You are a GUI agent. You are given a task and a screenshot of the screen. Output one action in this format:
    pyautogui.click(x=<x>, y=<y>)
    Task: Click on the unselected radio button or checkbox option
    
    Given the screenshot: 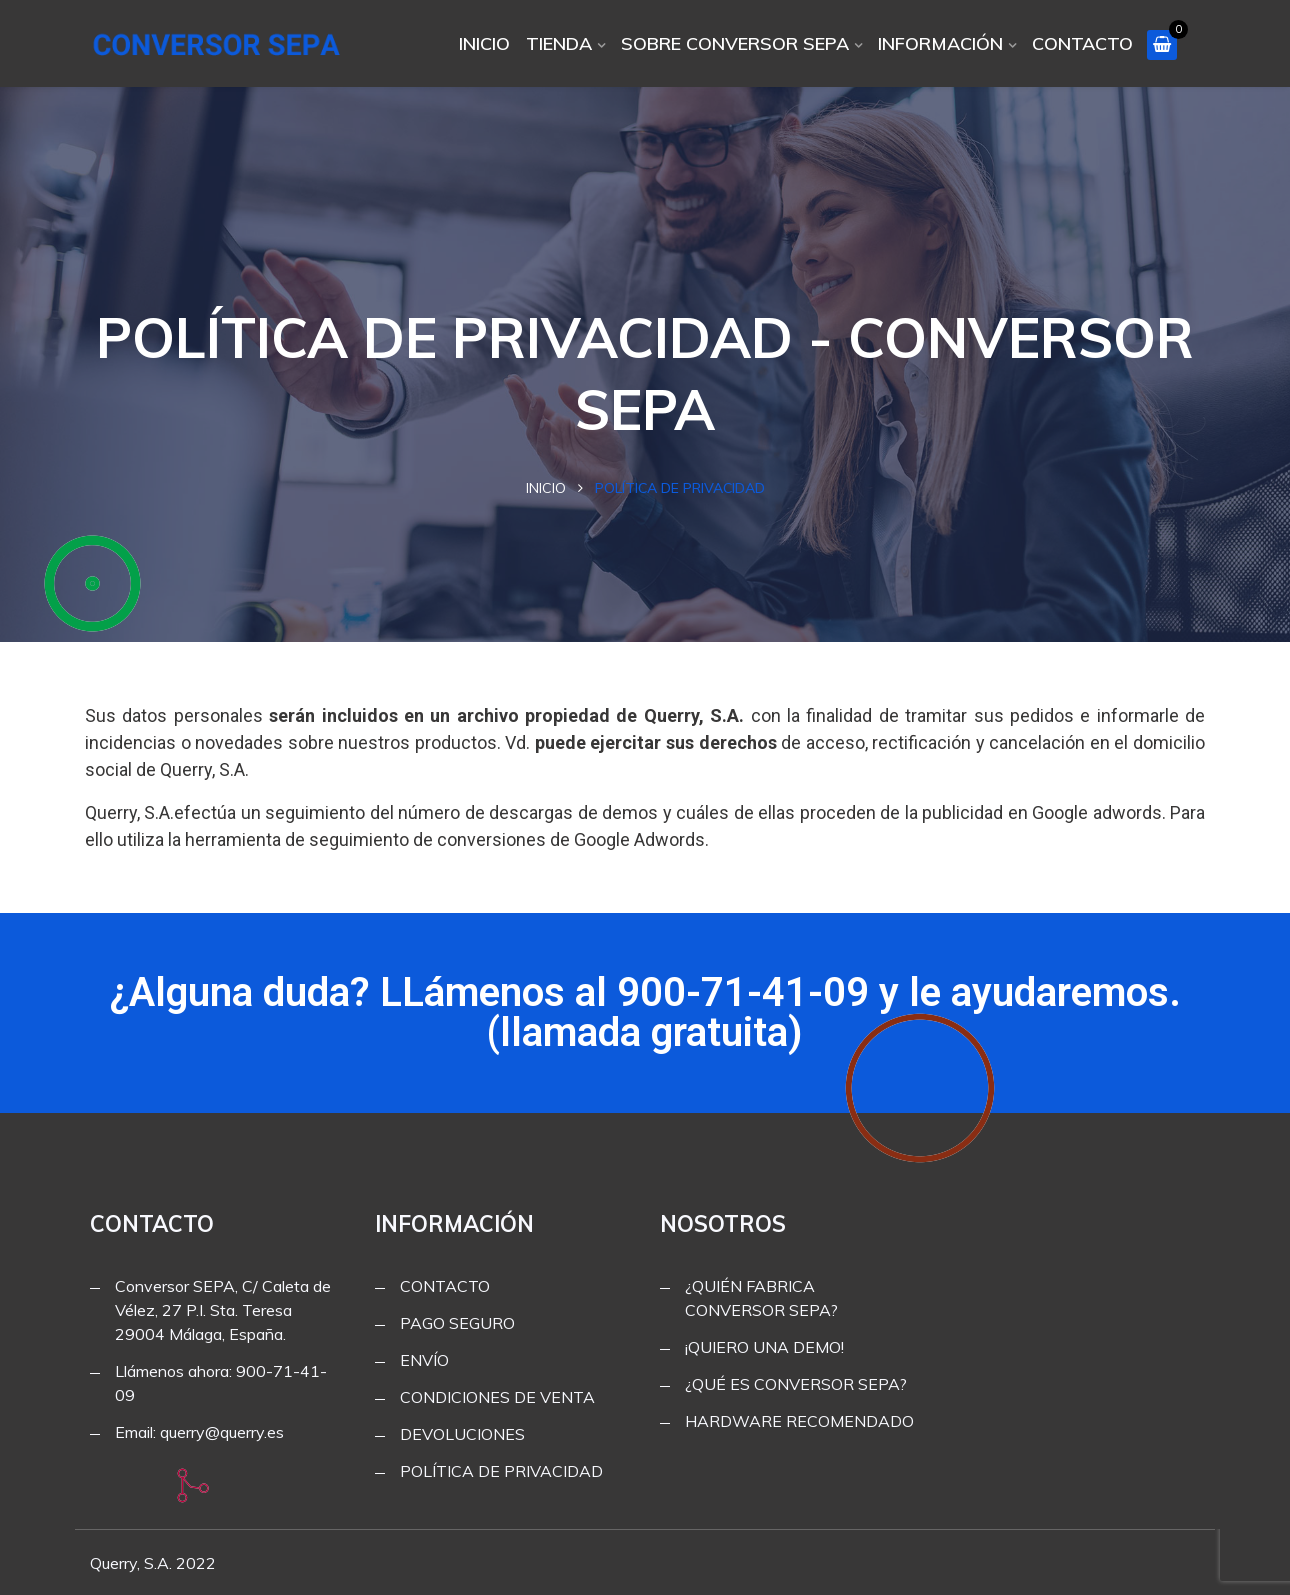 What is the action you would take?
    pyautogui.click(x=920, y=1088)
    